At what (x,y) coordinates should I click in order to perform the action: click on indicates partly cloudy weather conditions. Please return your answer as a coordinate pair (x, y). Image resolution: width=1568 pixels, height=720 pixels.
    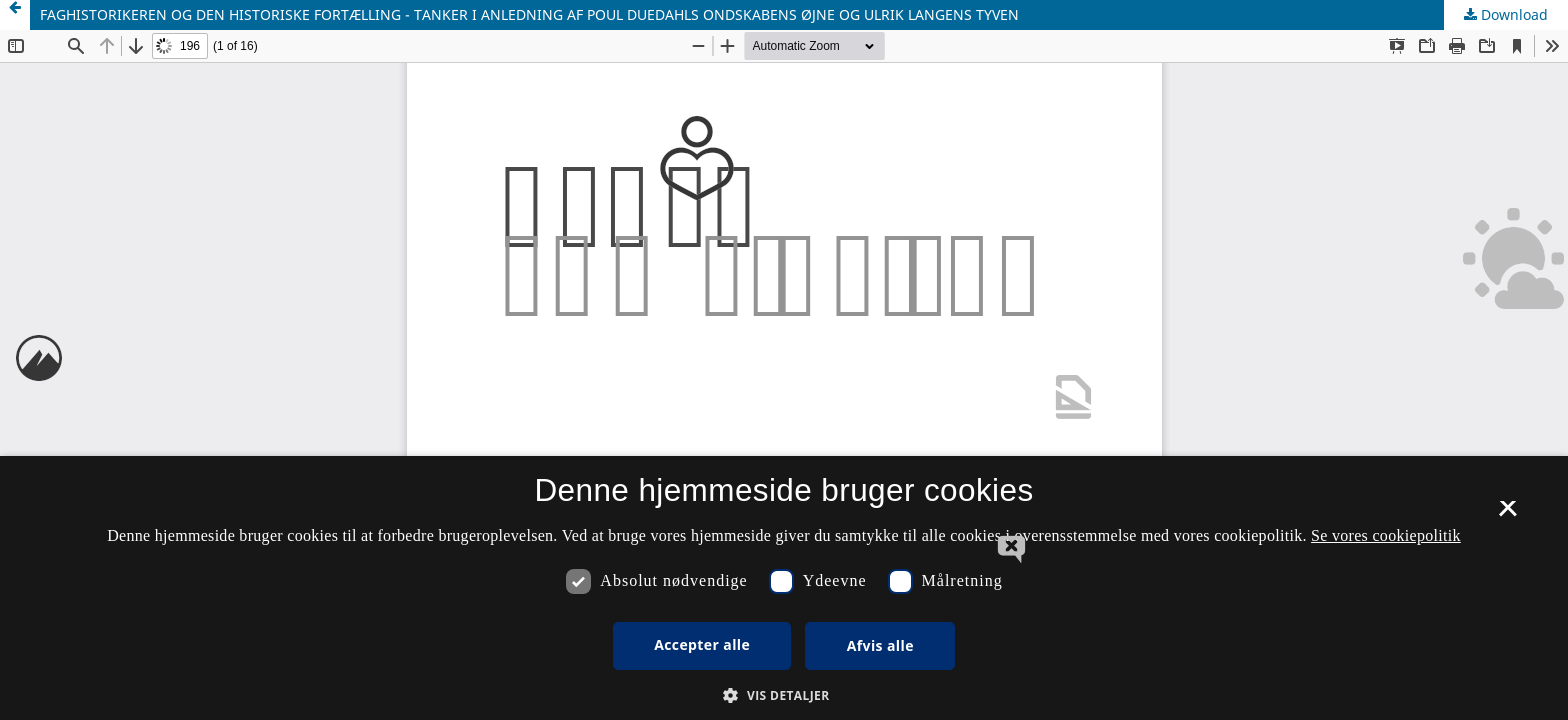
    Looking at the image, I should click on (1513, 258).